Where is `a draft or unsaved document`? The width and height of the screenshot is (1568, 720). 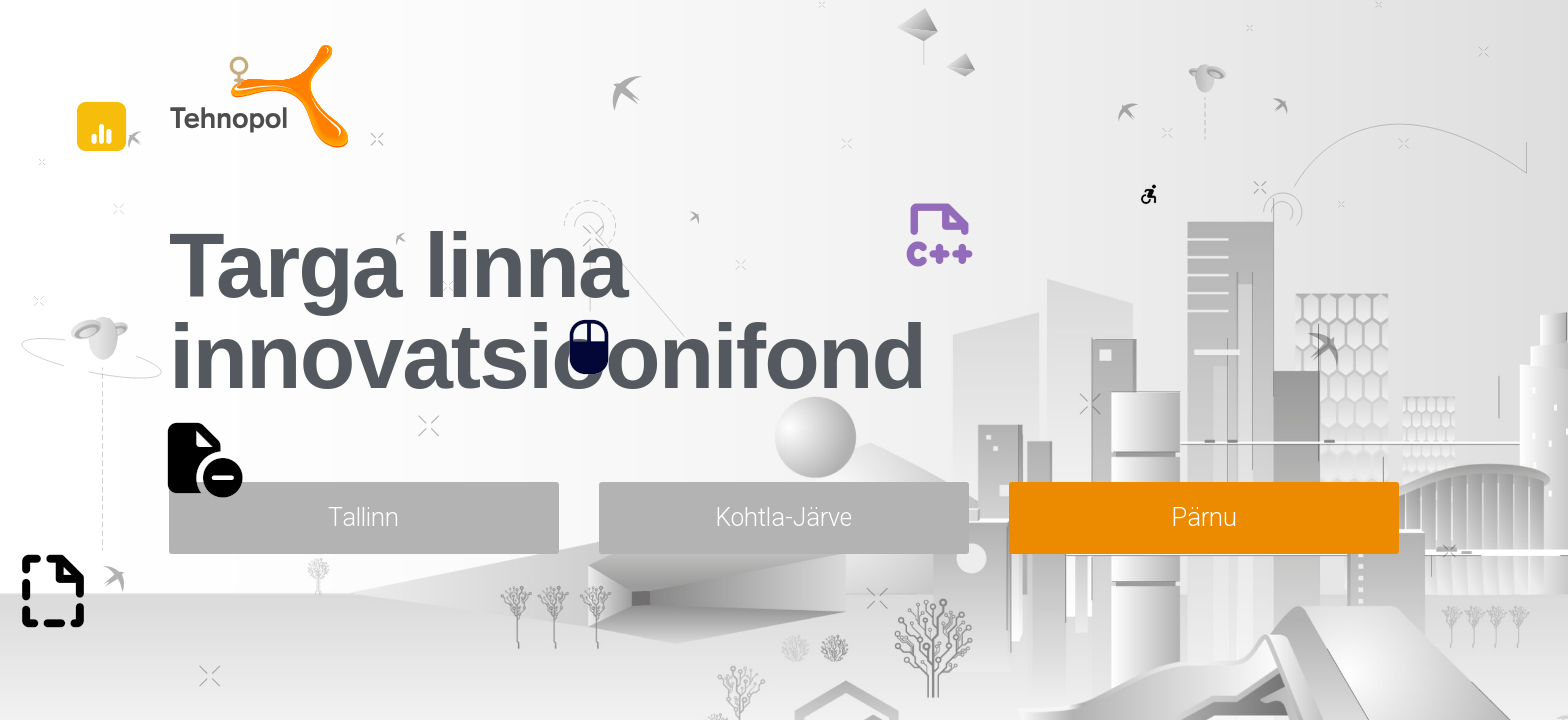 a draft or unsaved document is located at coordinates (53, 591).